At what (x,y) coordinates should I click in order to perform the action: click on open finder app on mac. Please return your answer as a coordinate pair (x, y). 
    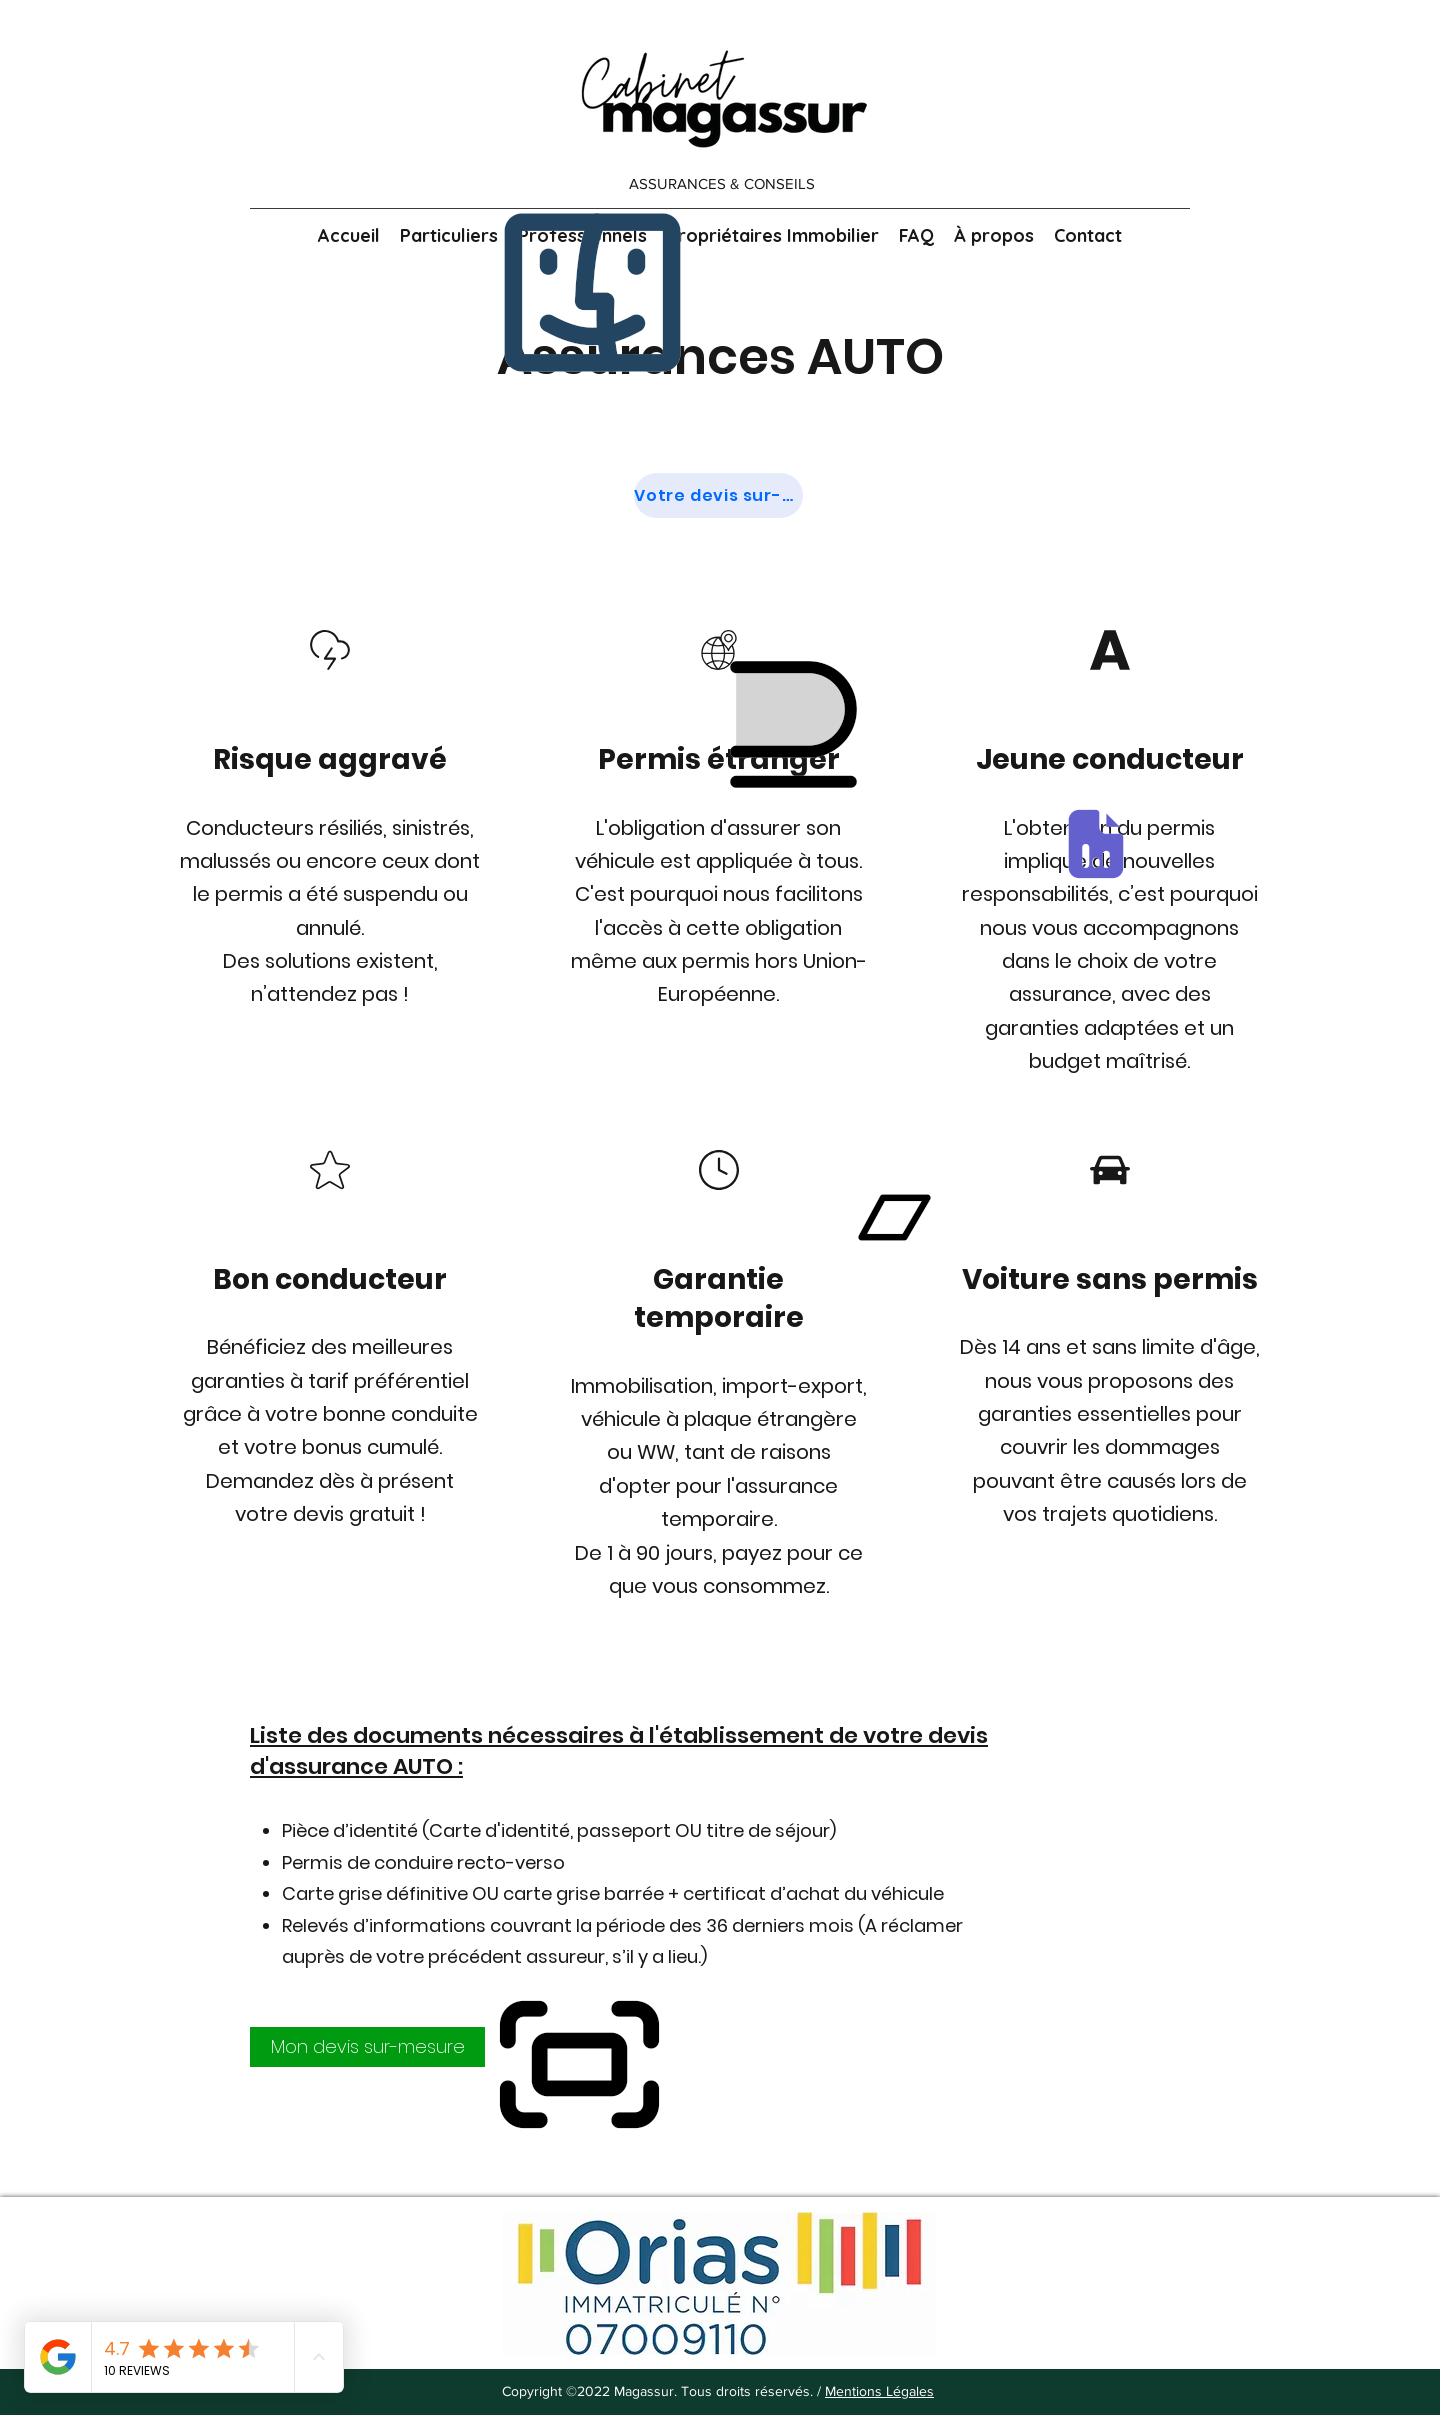
    Looking at the image, I should click on (592, 292).